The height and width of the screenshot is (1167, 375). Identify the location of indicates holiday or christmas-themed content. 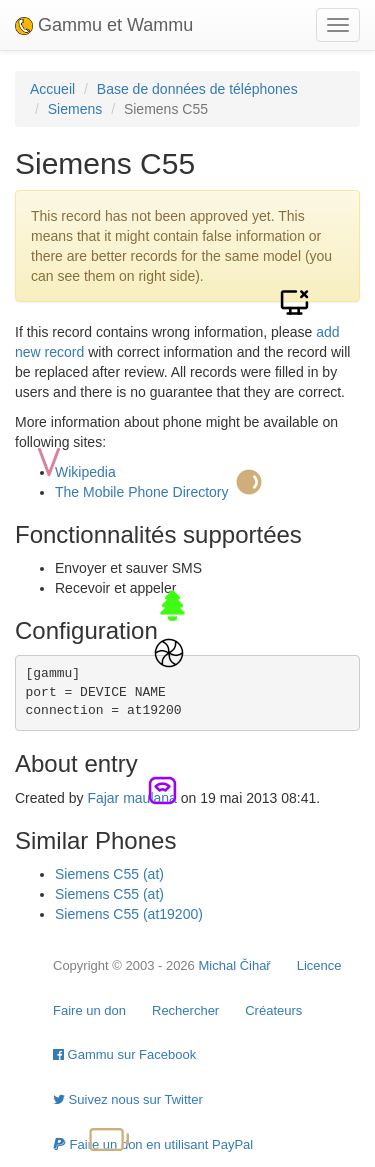
(172, 605).